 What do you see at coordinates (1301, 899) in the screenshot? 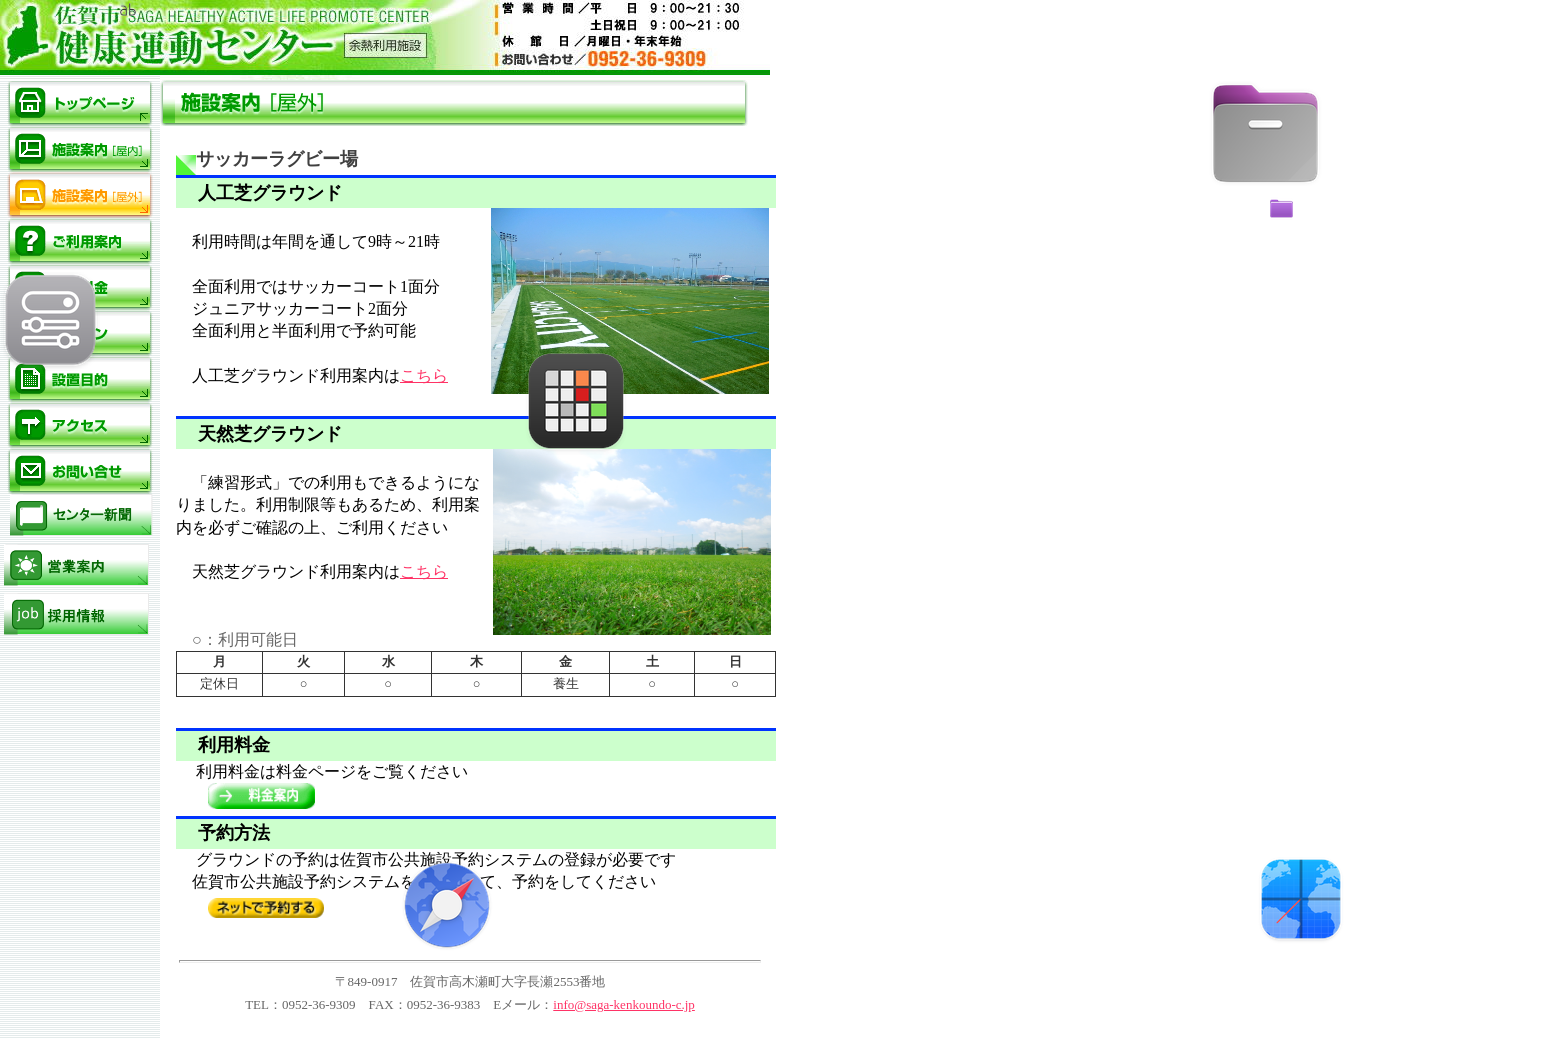
I see `open nmap network scanning application` at bounding box center [1301, 899].